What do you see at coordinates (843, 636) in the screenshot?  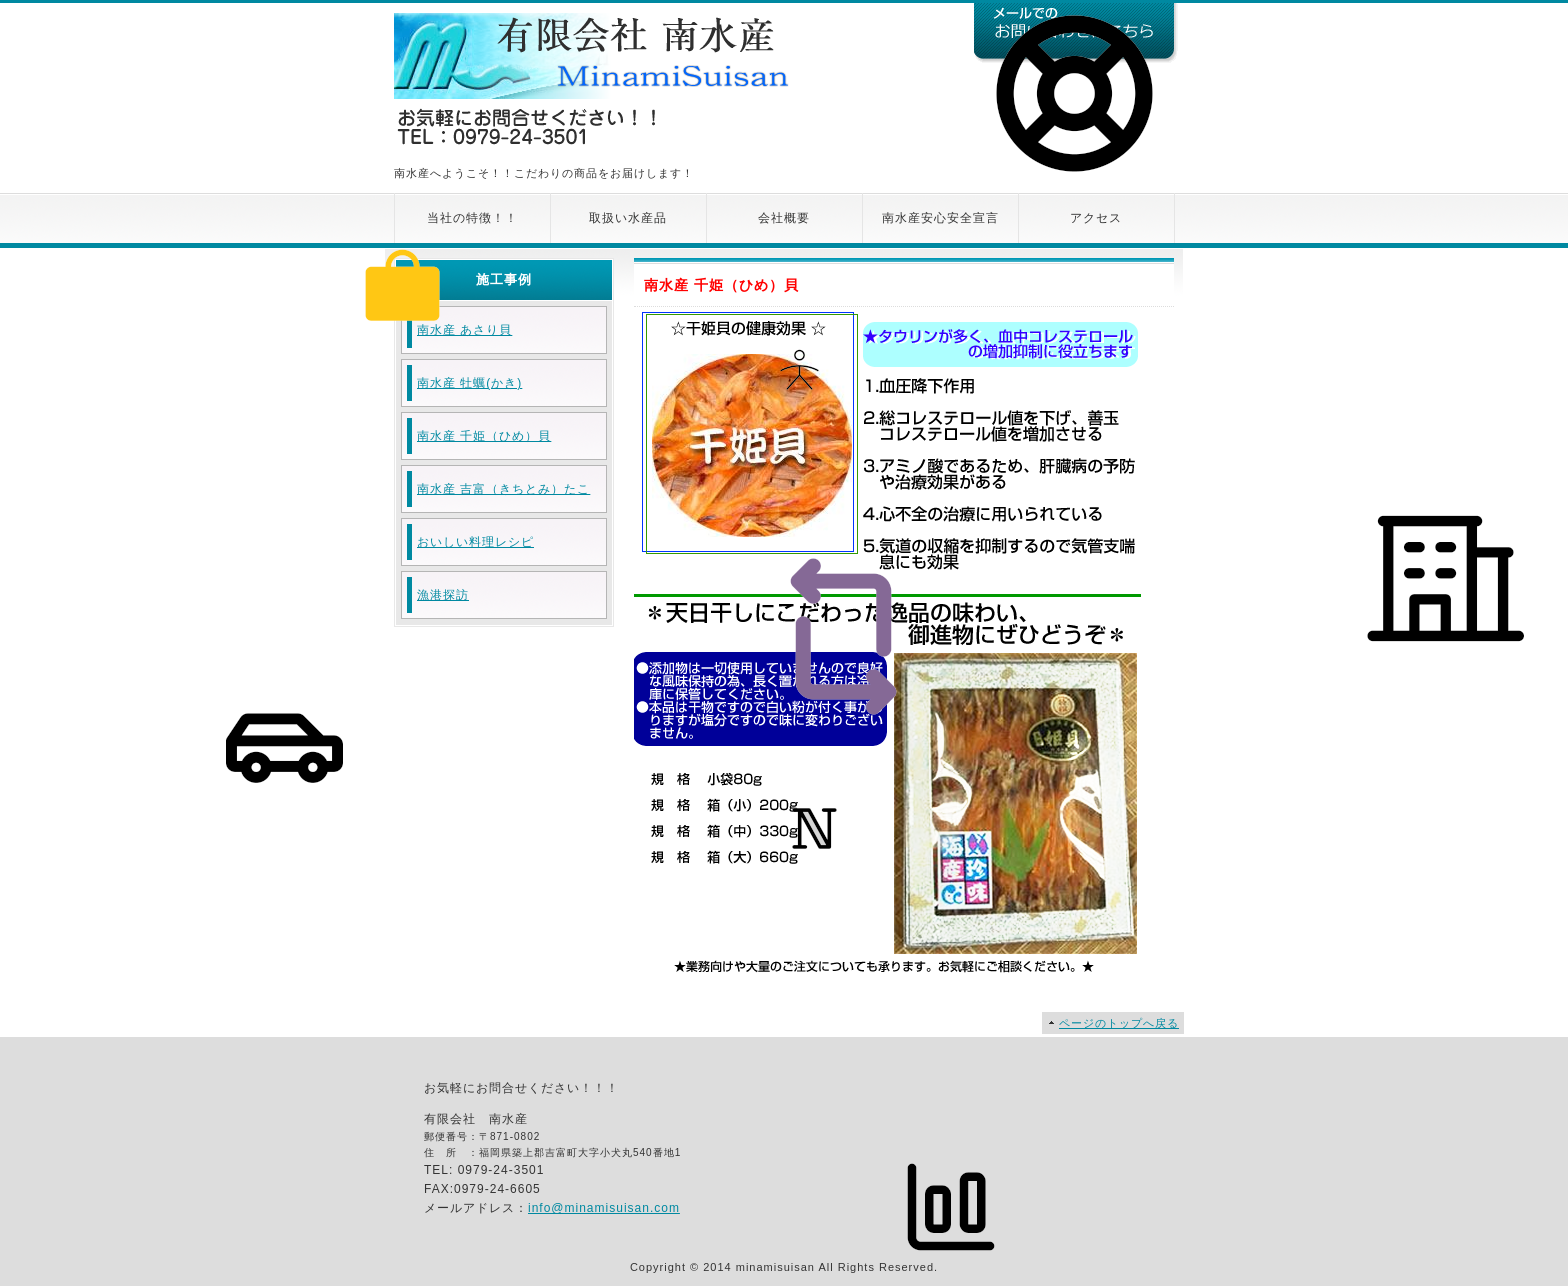 I see `rotate your device orientation` at bounding box center [843, 636].